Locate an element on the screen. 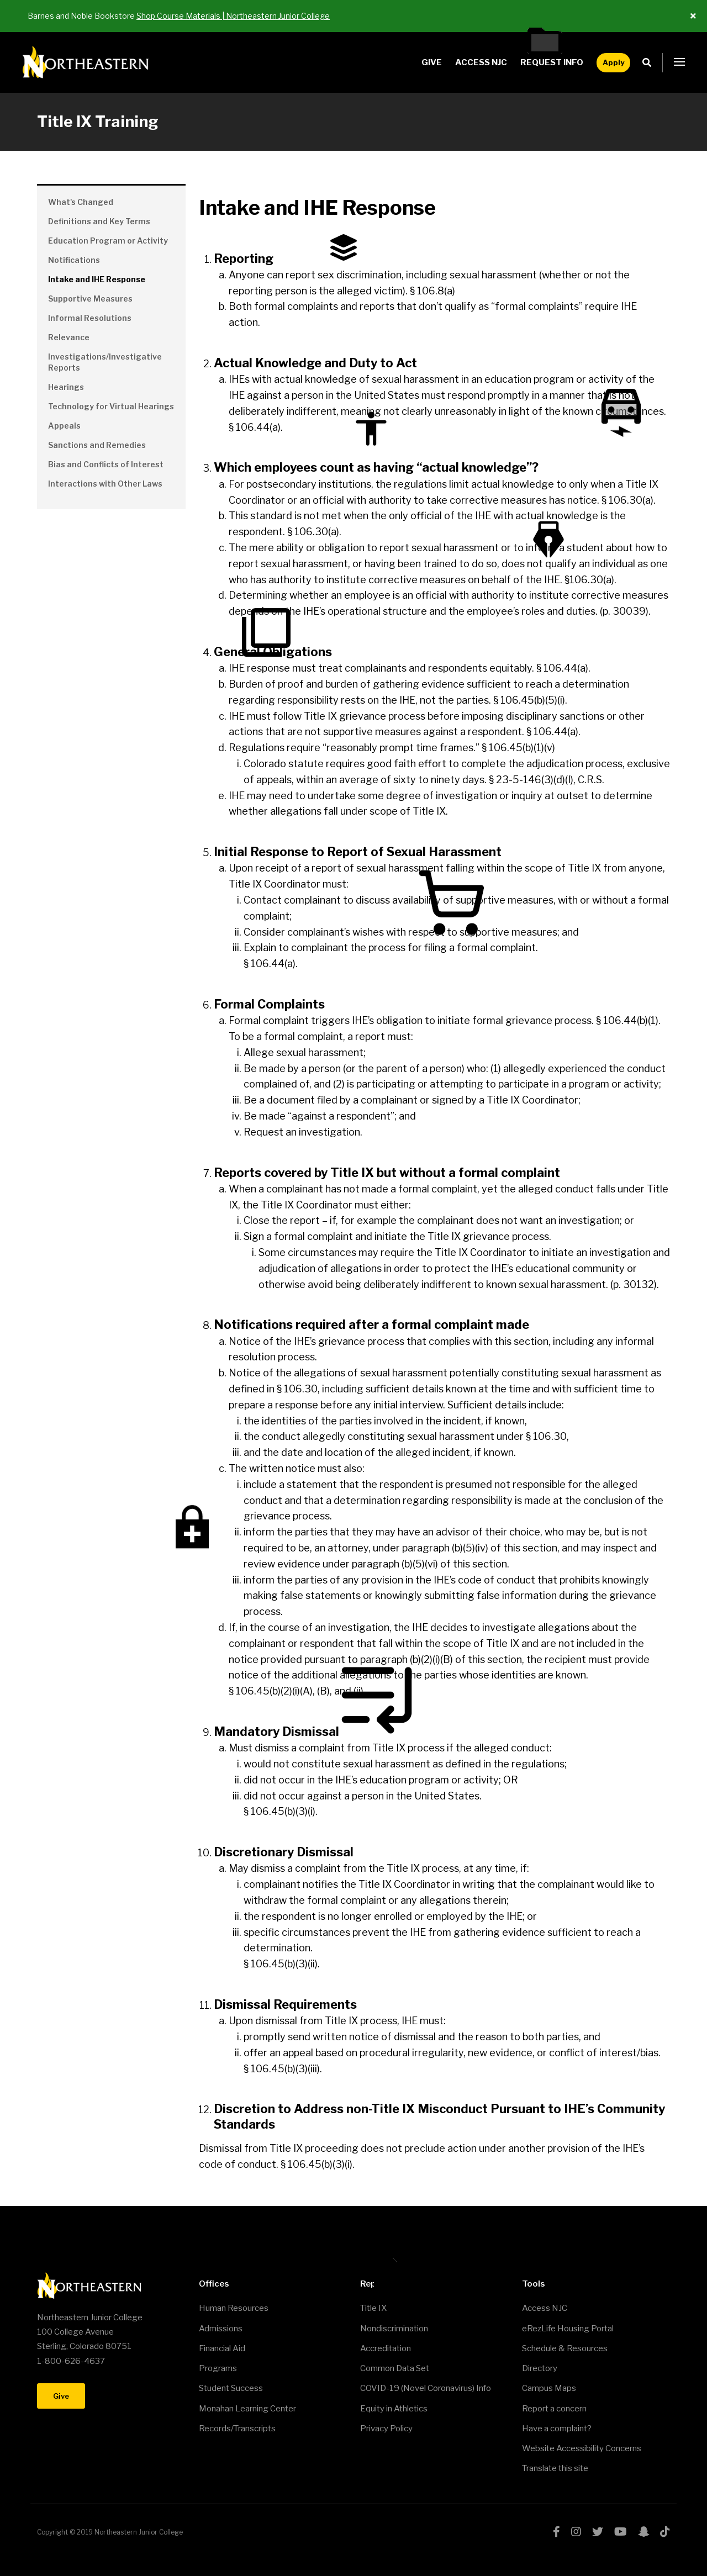 The height and width of the screenshot is (2576, 707). view or manage layers is located at coordinates (344, 247).